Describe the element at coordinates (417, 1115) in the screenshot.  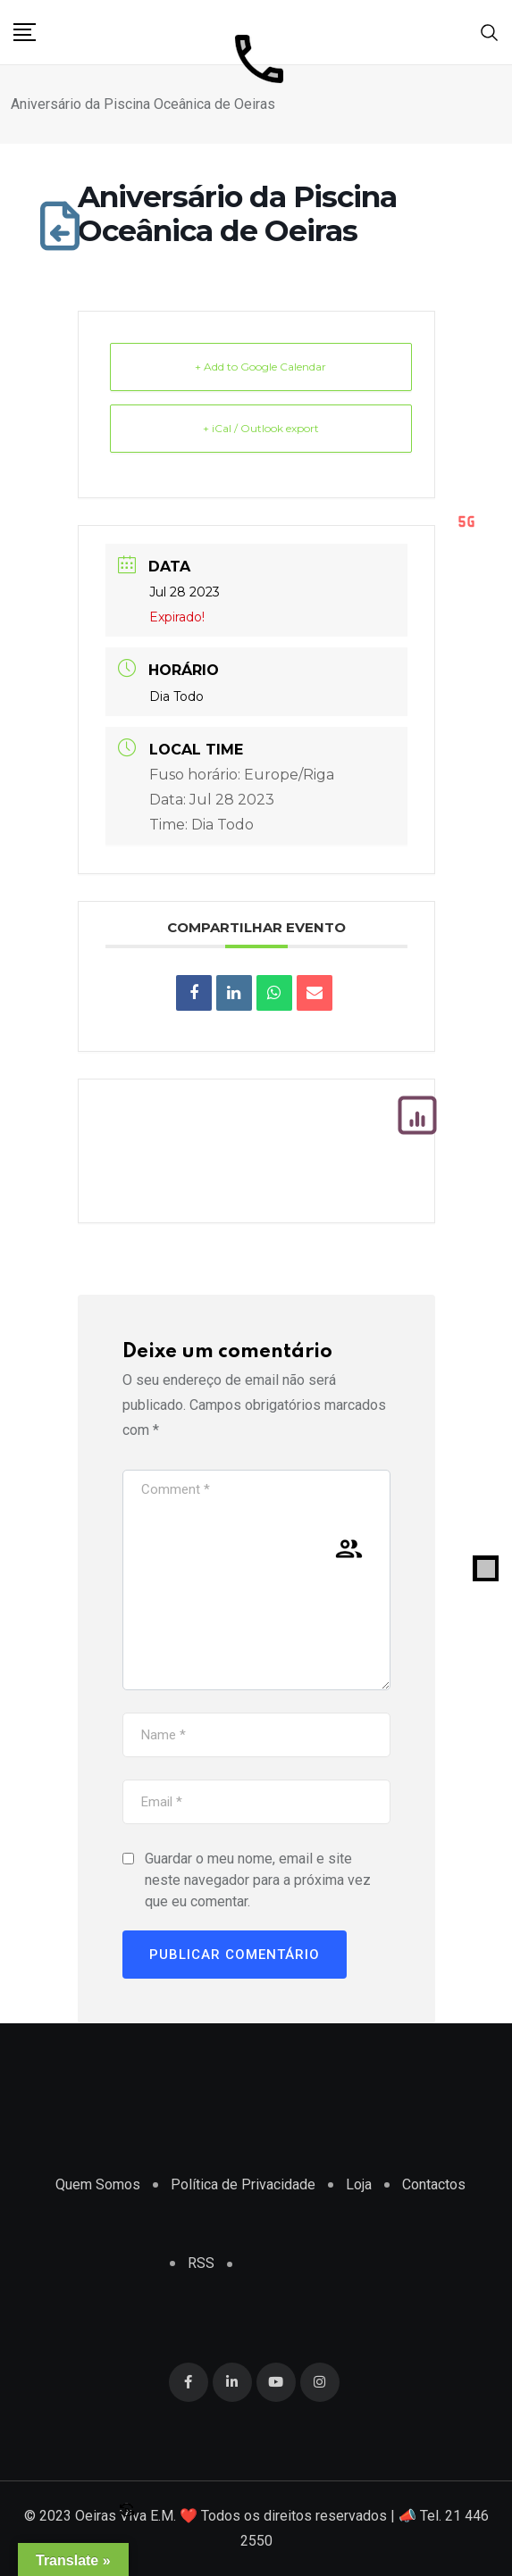
I see `align content to bottom center` at that location.